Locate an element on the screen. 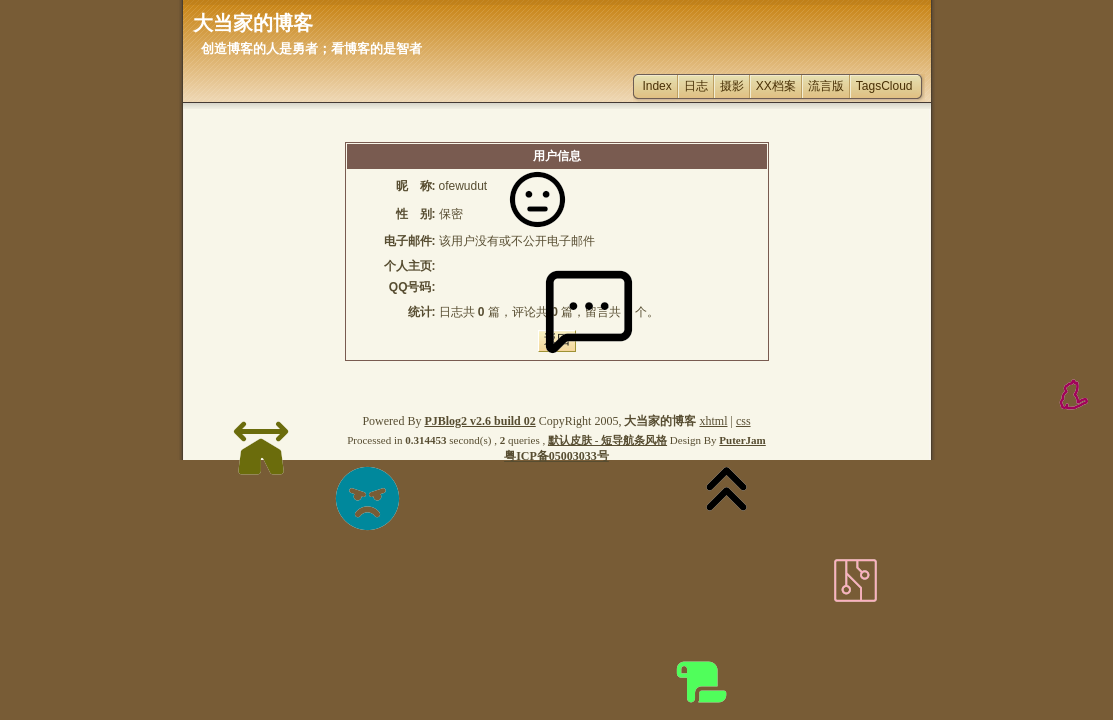 This screenshot has height=720, width=1113. rate experience as neutral or average is located at coordinates (537, 199).